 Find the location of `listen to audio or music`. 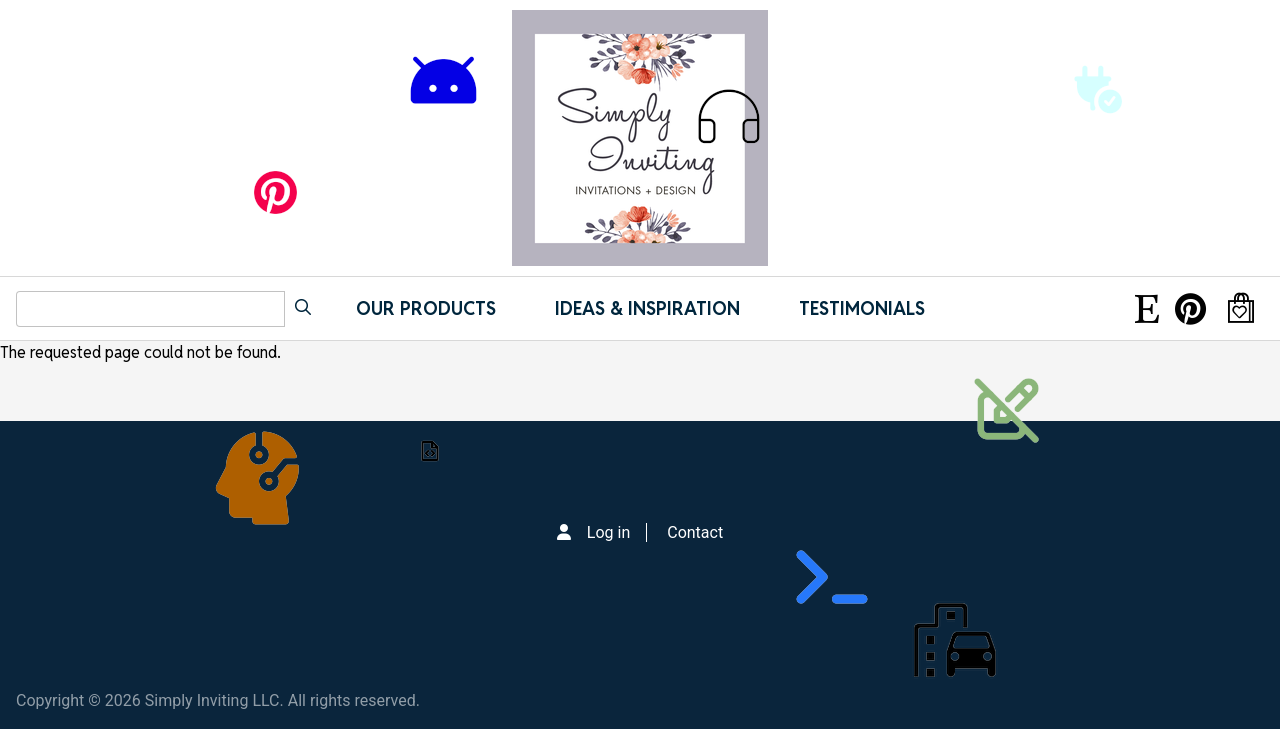

listen to audio or music is located at coordinates (729, 120).